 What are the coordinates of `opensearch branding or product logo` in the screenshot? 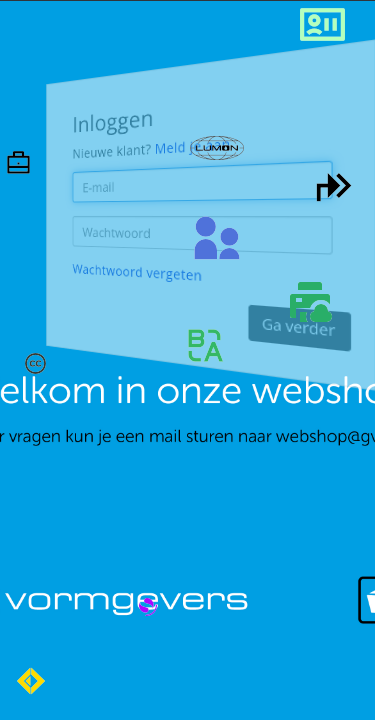 It's located at (148, 607).